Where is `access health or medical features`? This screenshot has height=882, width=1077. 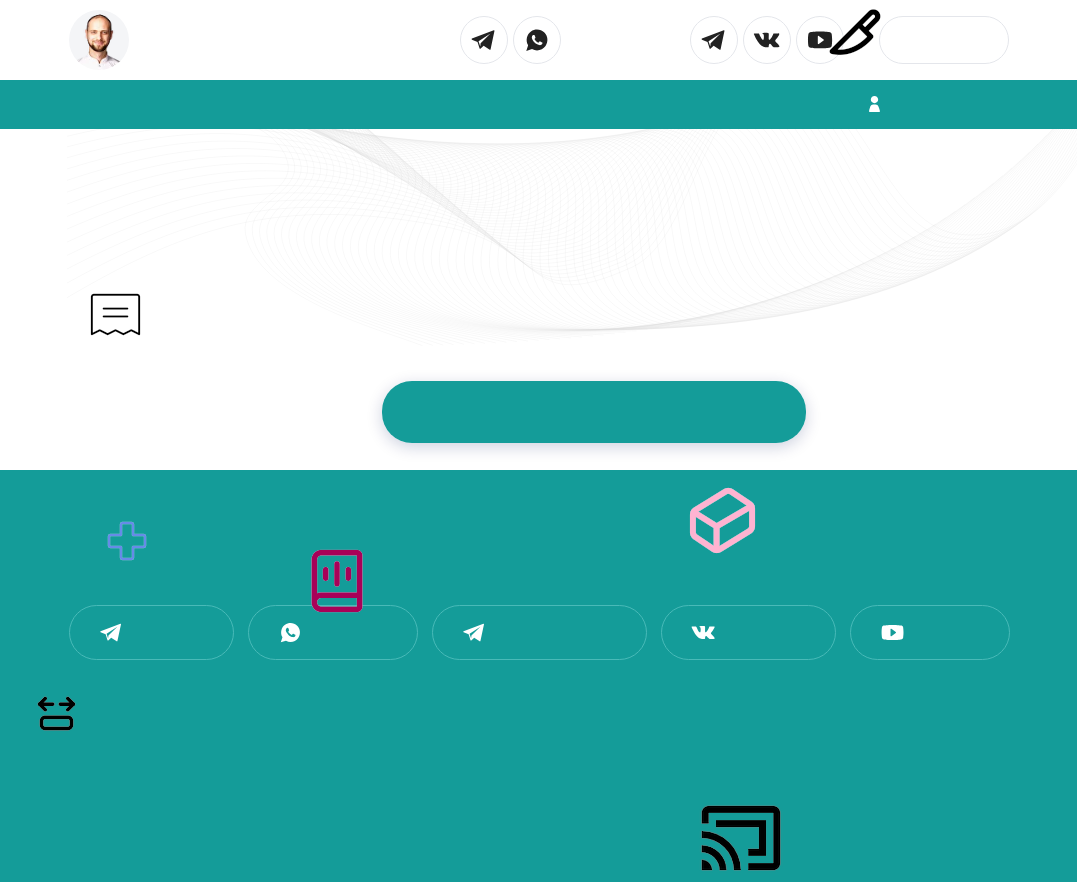 access health or medical features is located at coordinates (127, 541).